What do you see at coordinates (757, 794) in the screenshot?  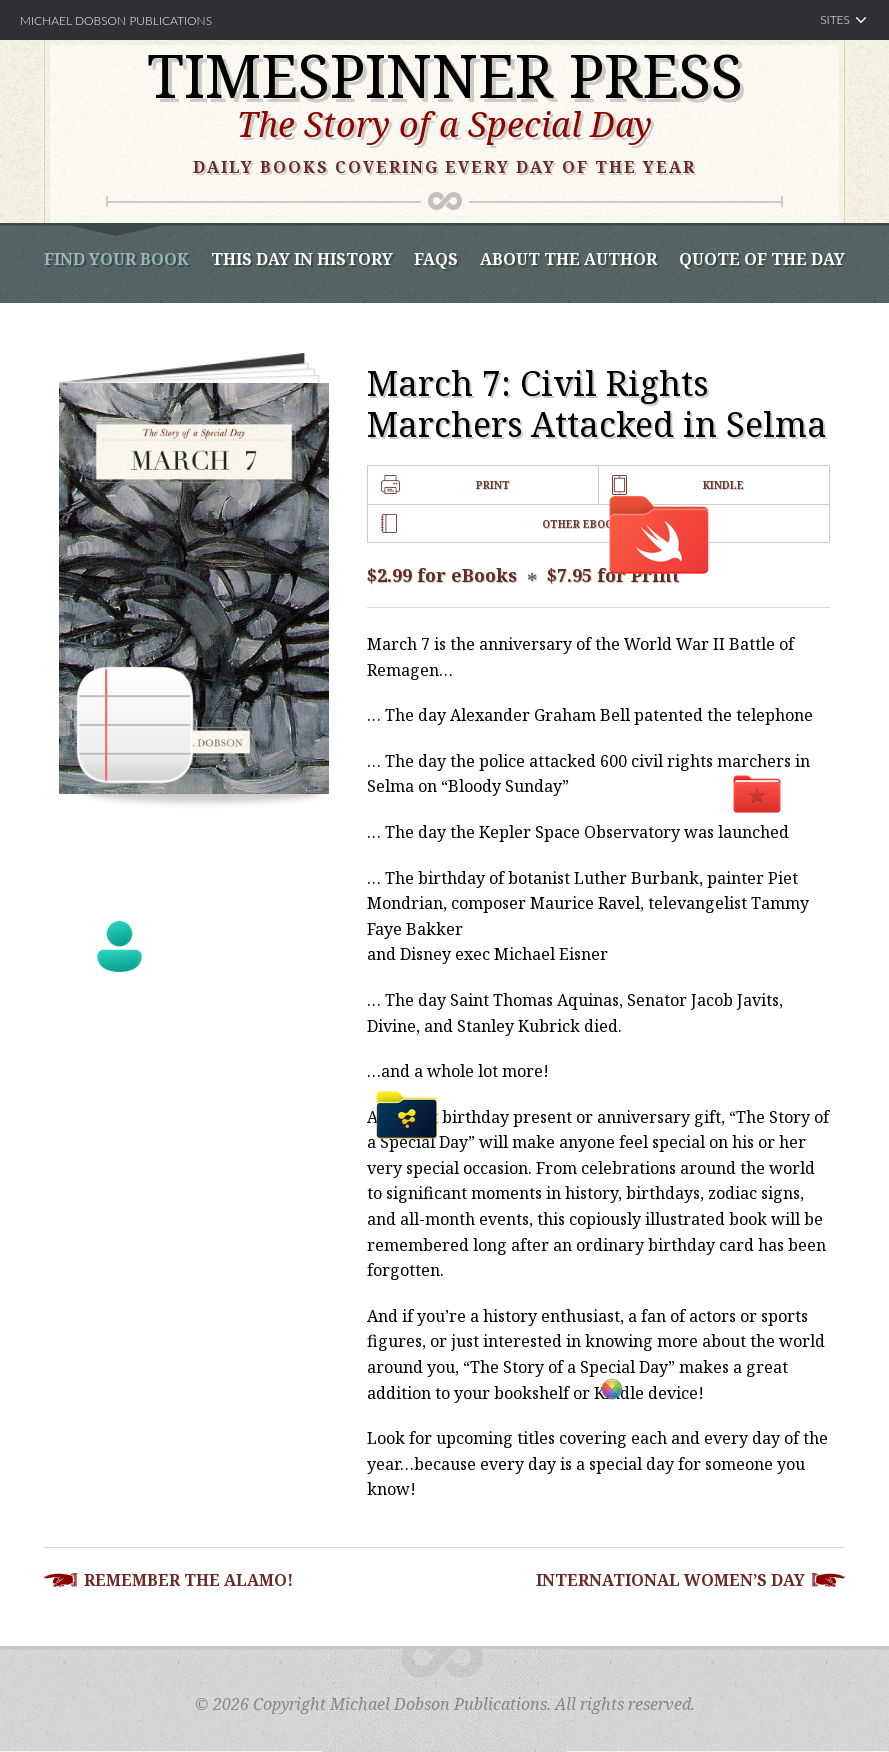 I see `access your bookmarked or favorited files` at bounding box center [757, 794].